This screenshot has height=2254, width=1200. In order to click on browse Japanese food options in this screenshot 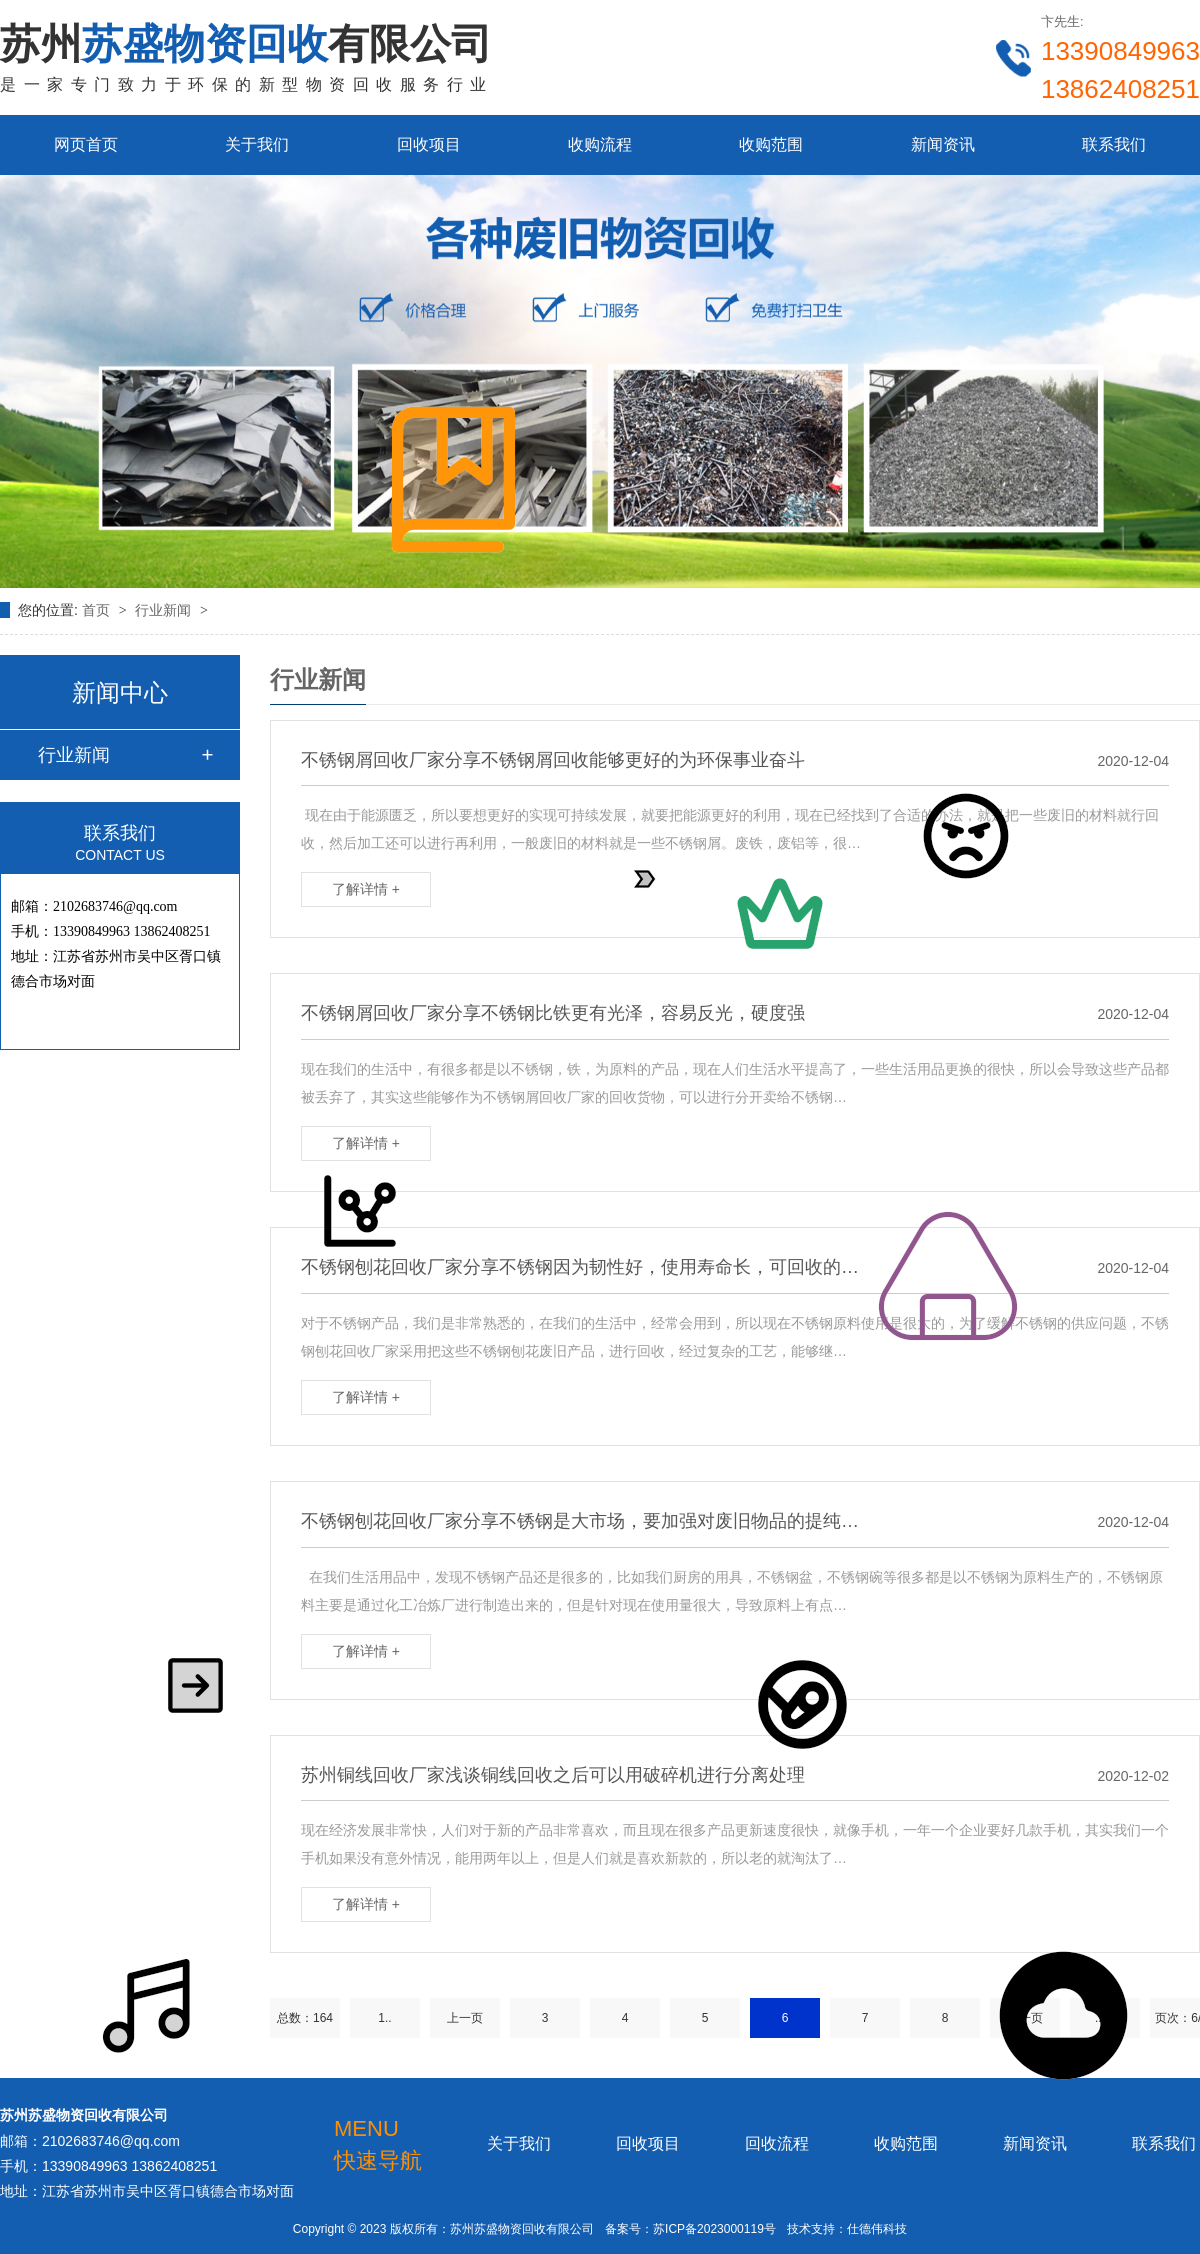, I will do `click(948, 1276)`.